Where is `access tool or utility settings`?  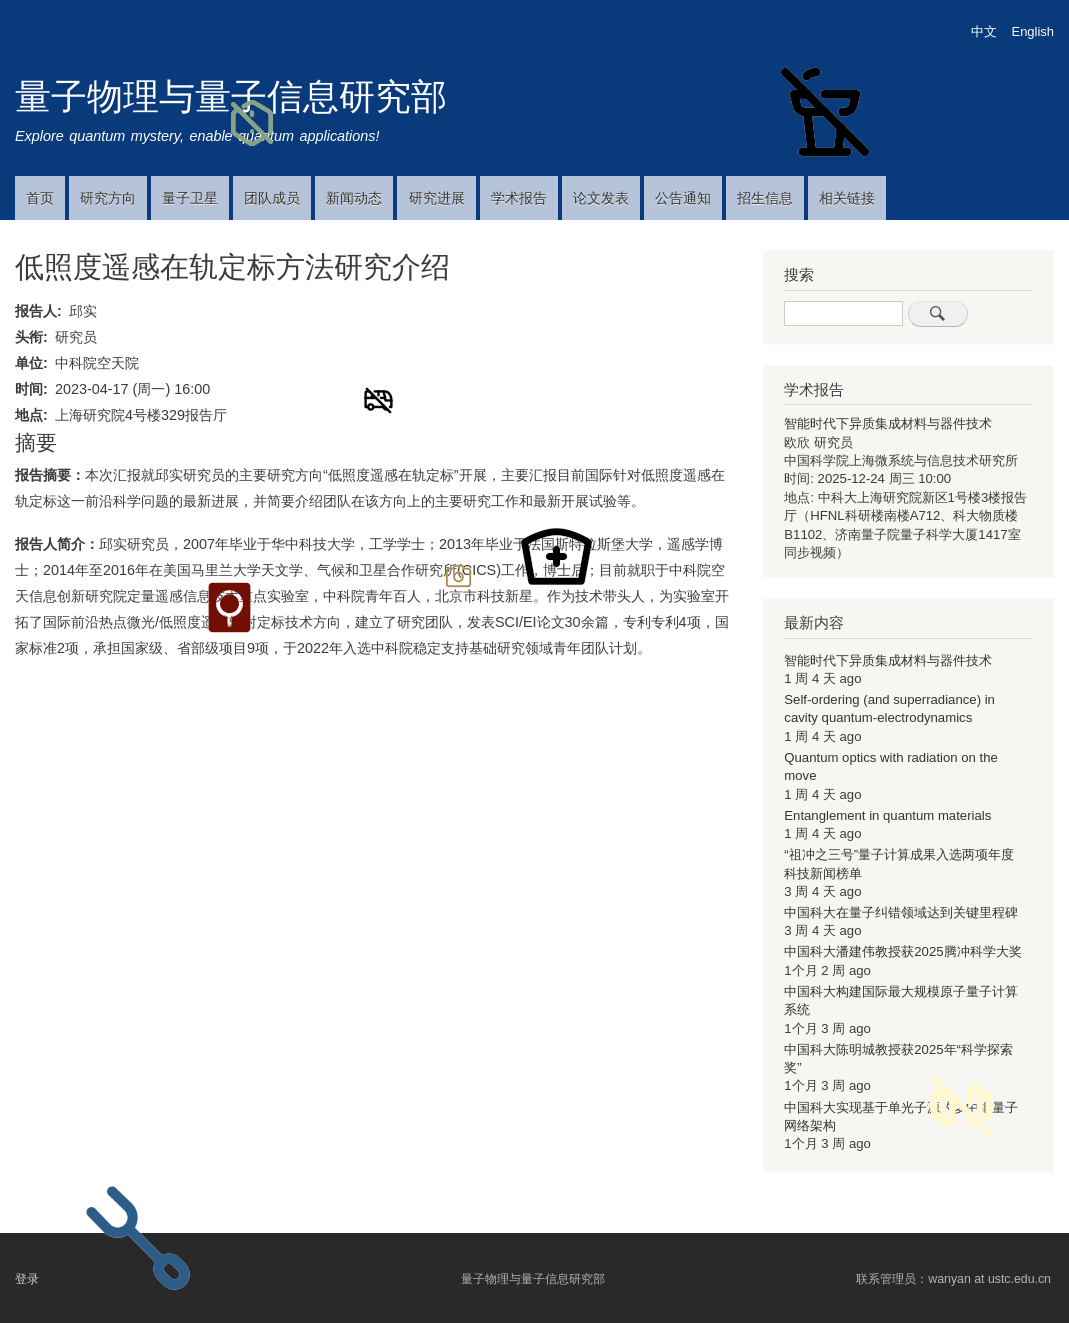 access tool or utility settings is located at coordinates (138, 1238).